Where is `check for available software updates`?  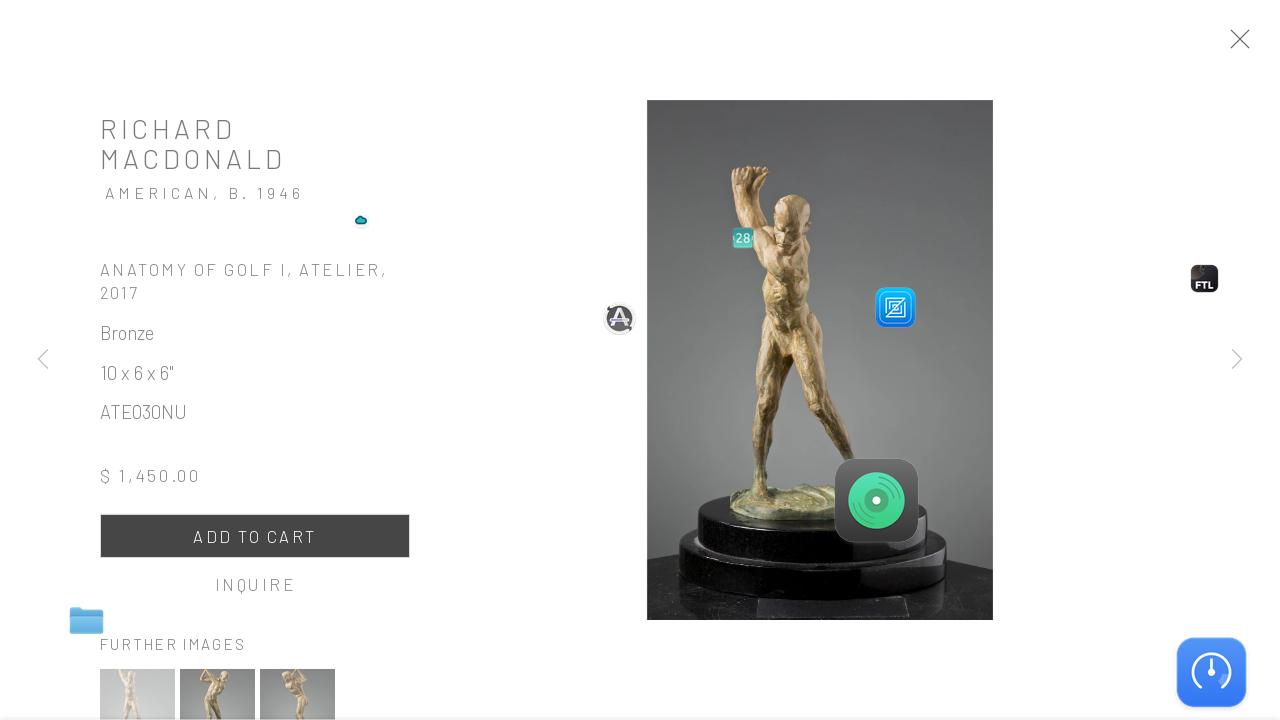 check for available software updates is located at coordinates (619, 318).